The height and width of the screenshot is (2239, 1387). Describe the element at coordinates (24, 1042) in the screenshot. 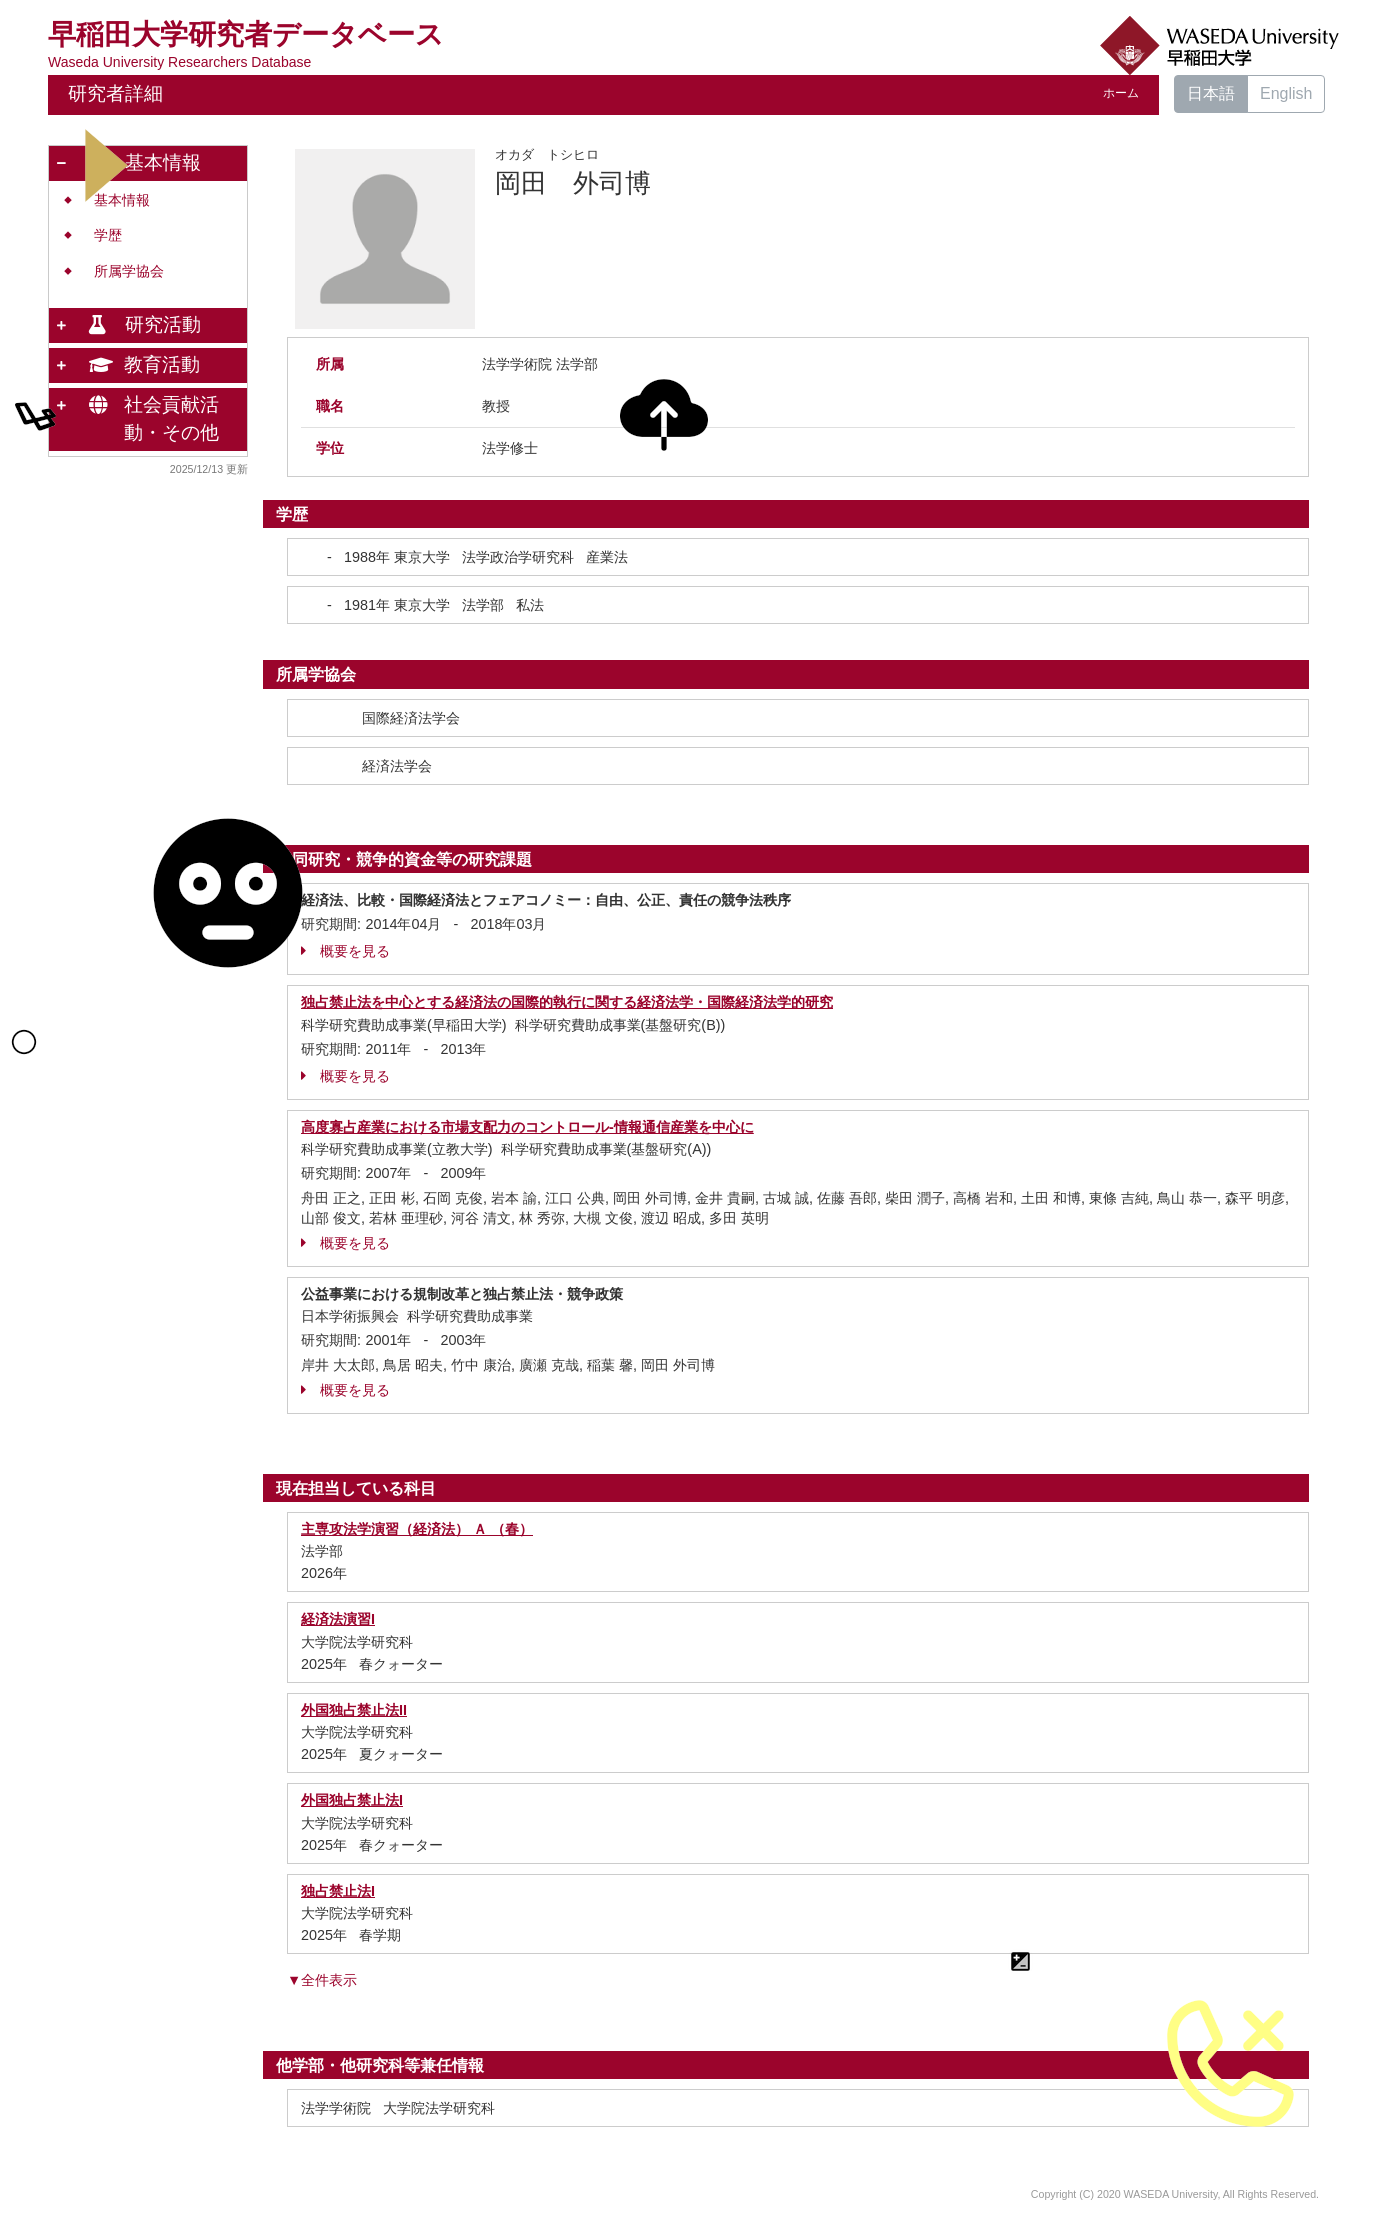

I see `unselected radio button or toggle option` at that location.